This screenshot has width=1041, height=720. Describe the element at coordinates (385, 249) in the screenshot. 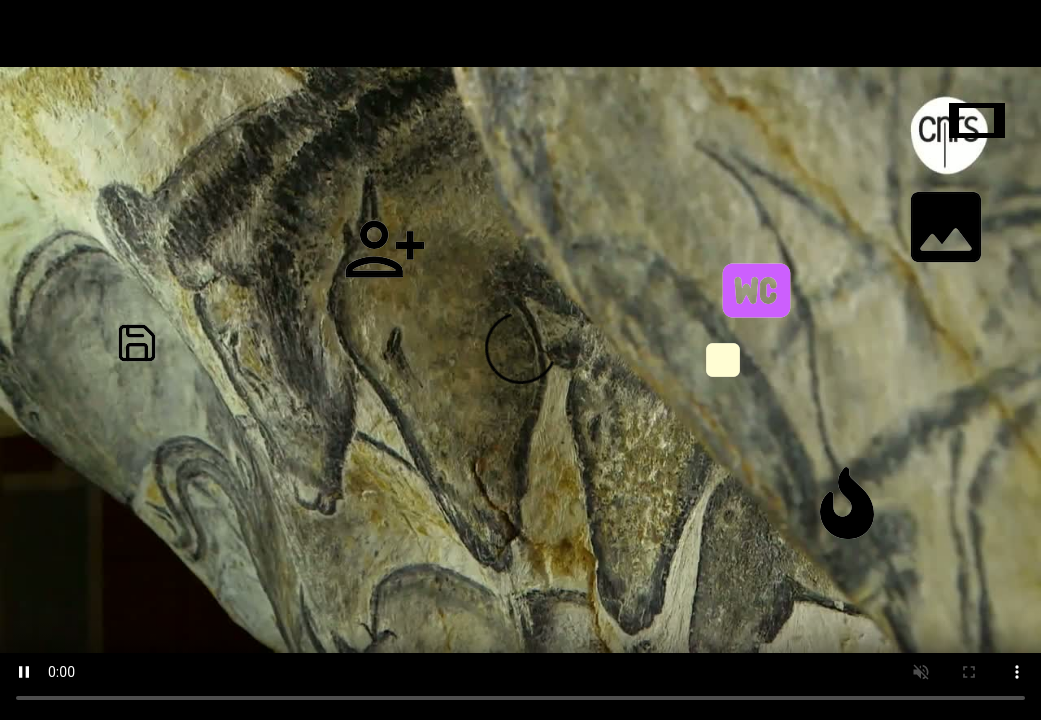

I see `add a new contact` at that location.